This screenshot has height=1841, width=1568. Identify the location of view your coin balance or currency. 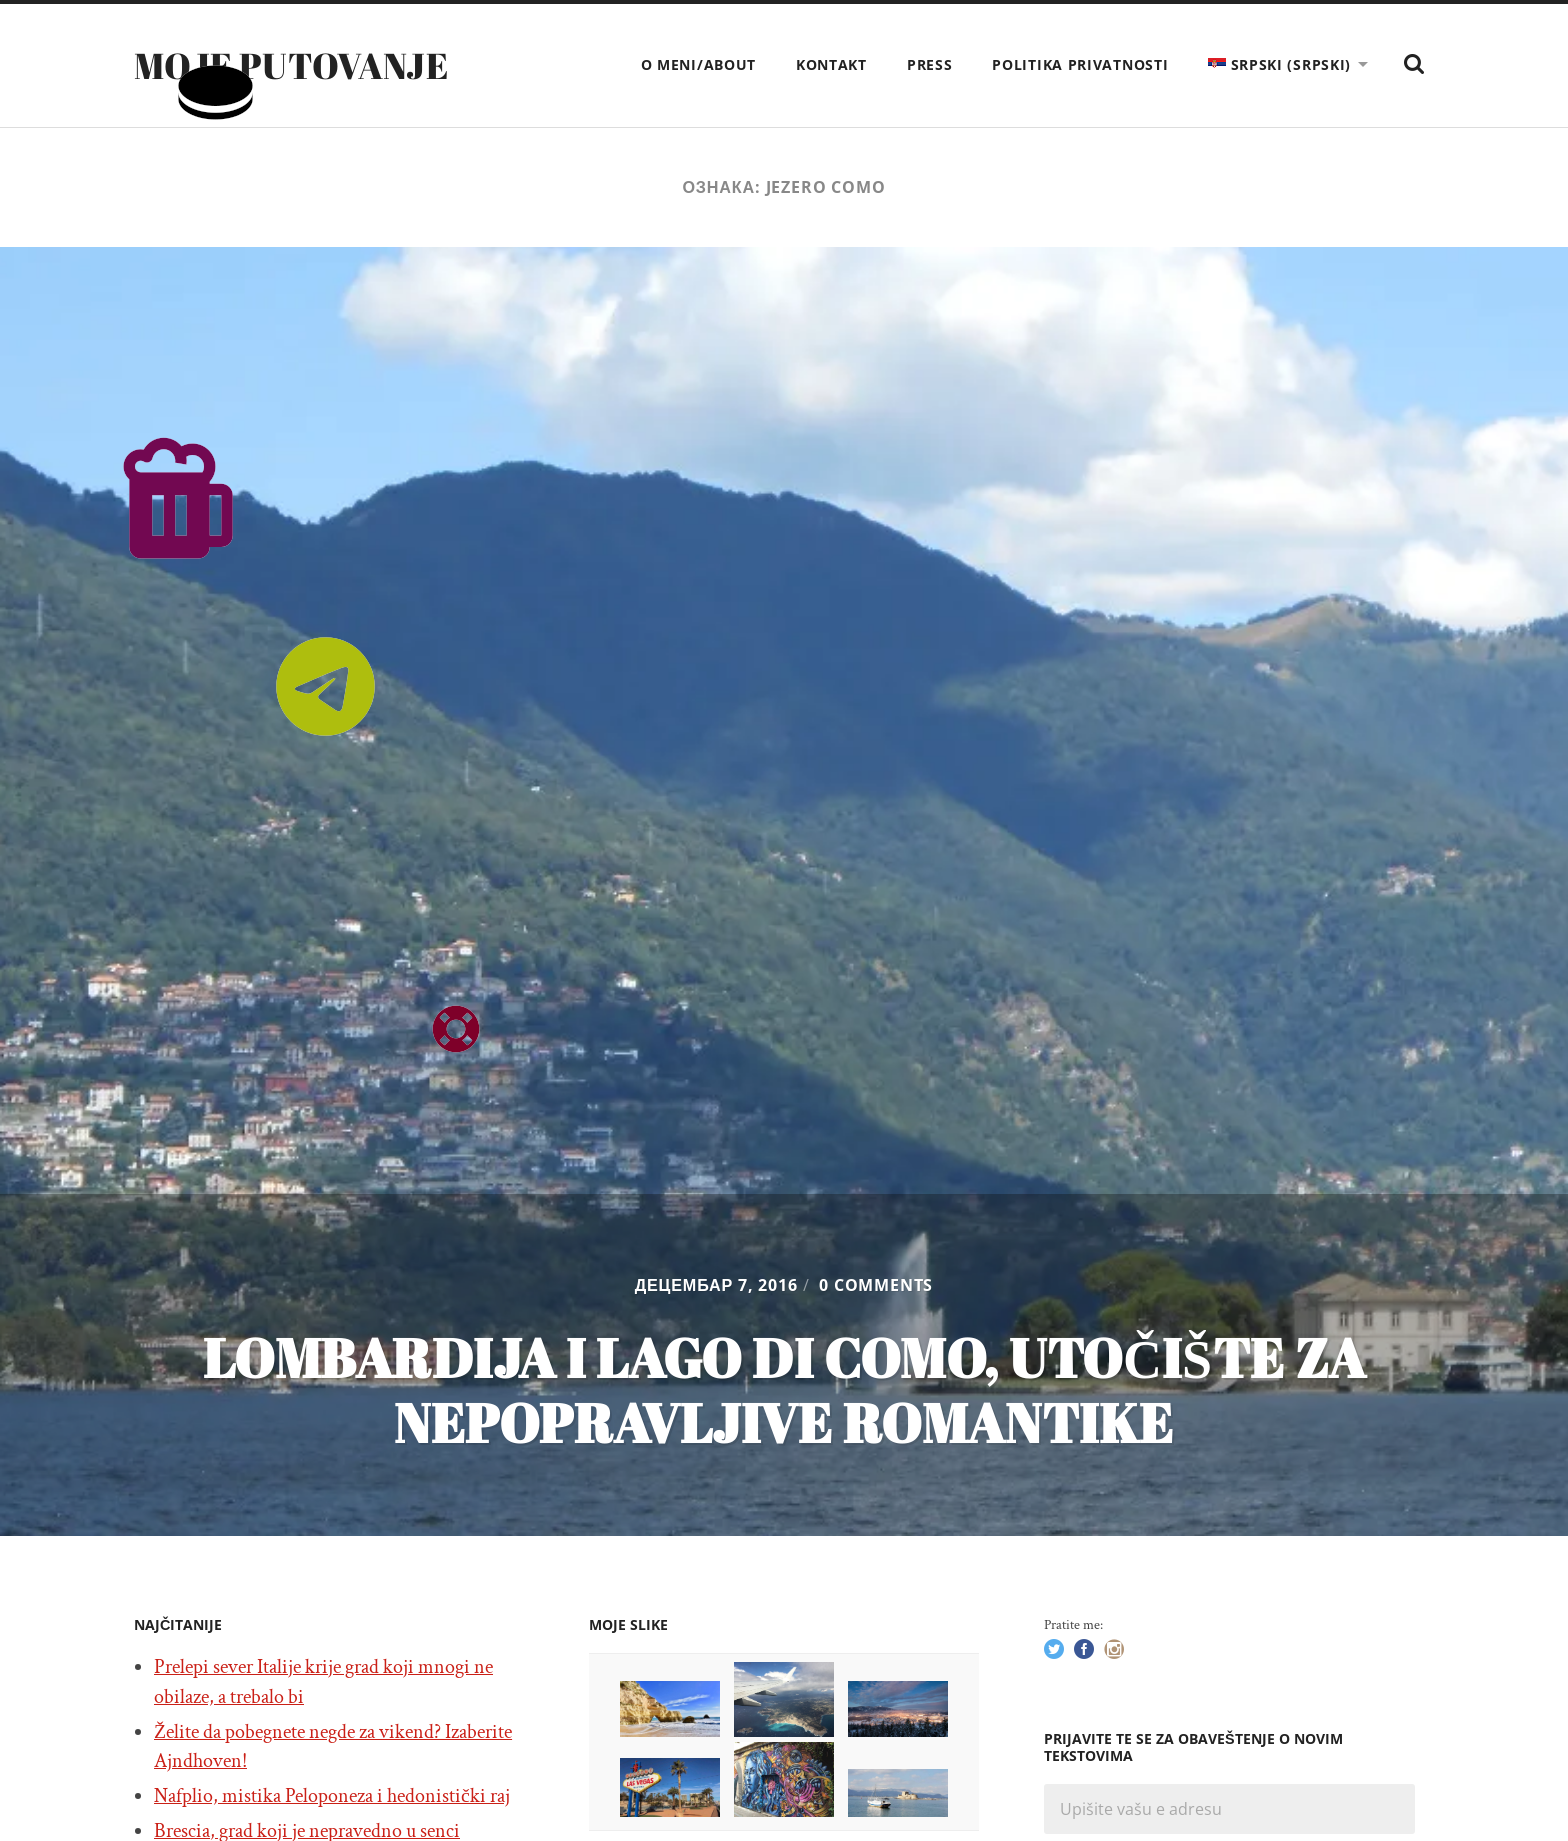
(215, 92).